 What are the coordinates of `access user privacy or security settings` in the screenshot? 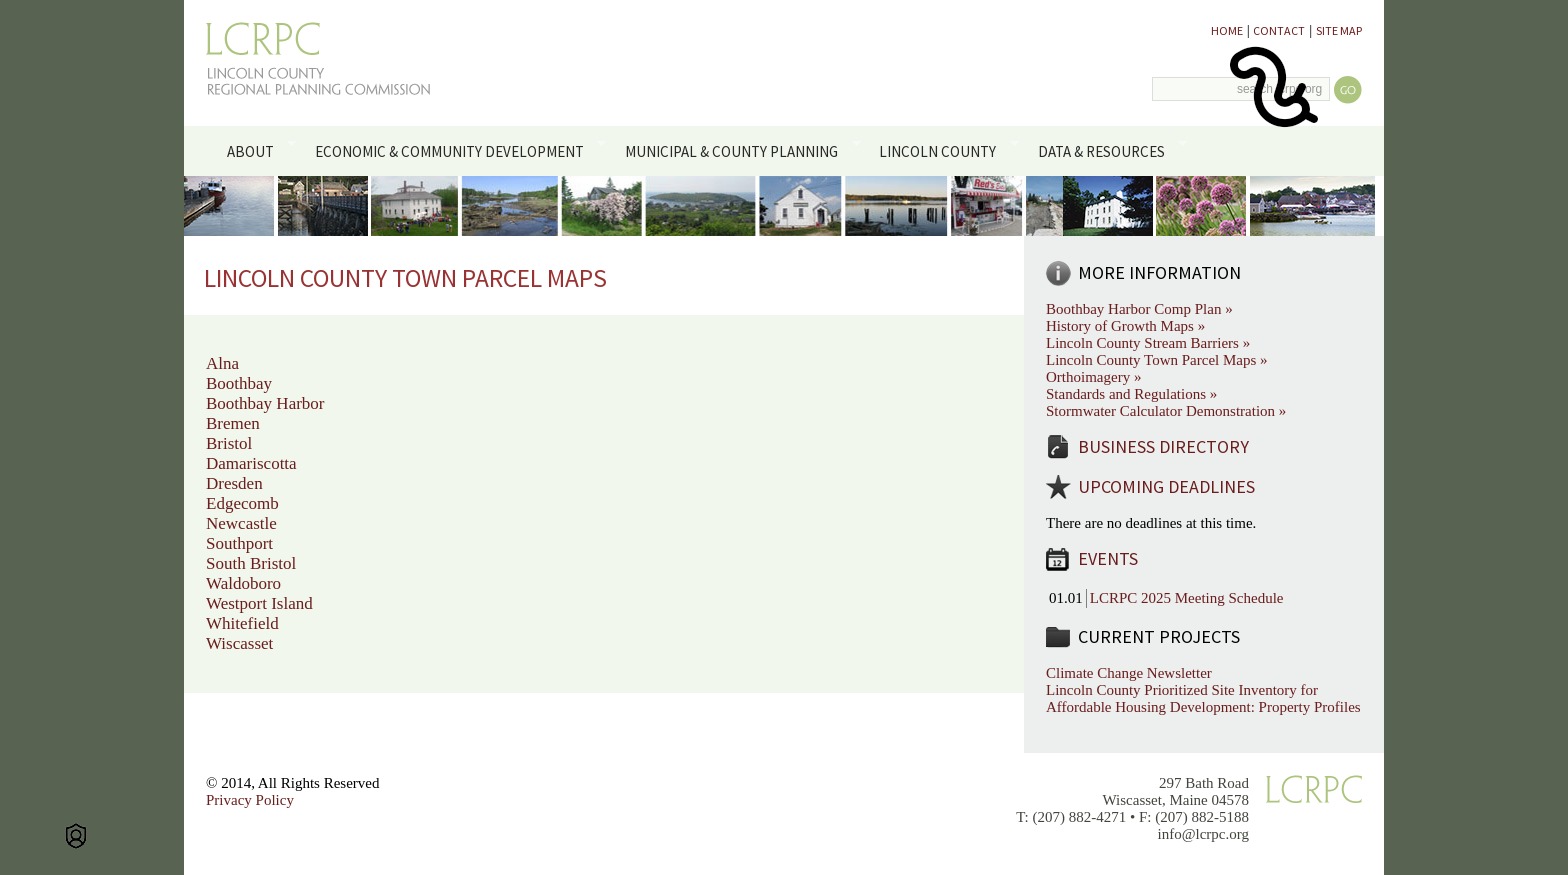 It's located at (76, 836).